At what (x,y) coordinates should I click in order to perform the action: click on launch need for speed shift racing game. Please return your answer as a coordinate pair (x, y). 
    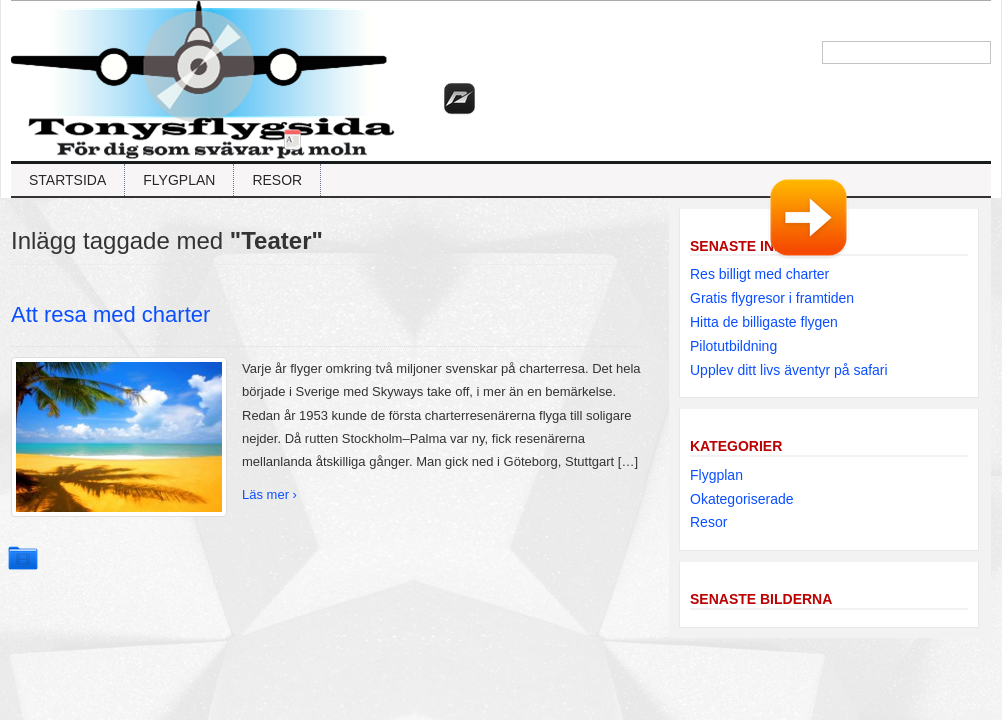
    Looking at the image, I should click on (459, 98).